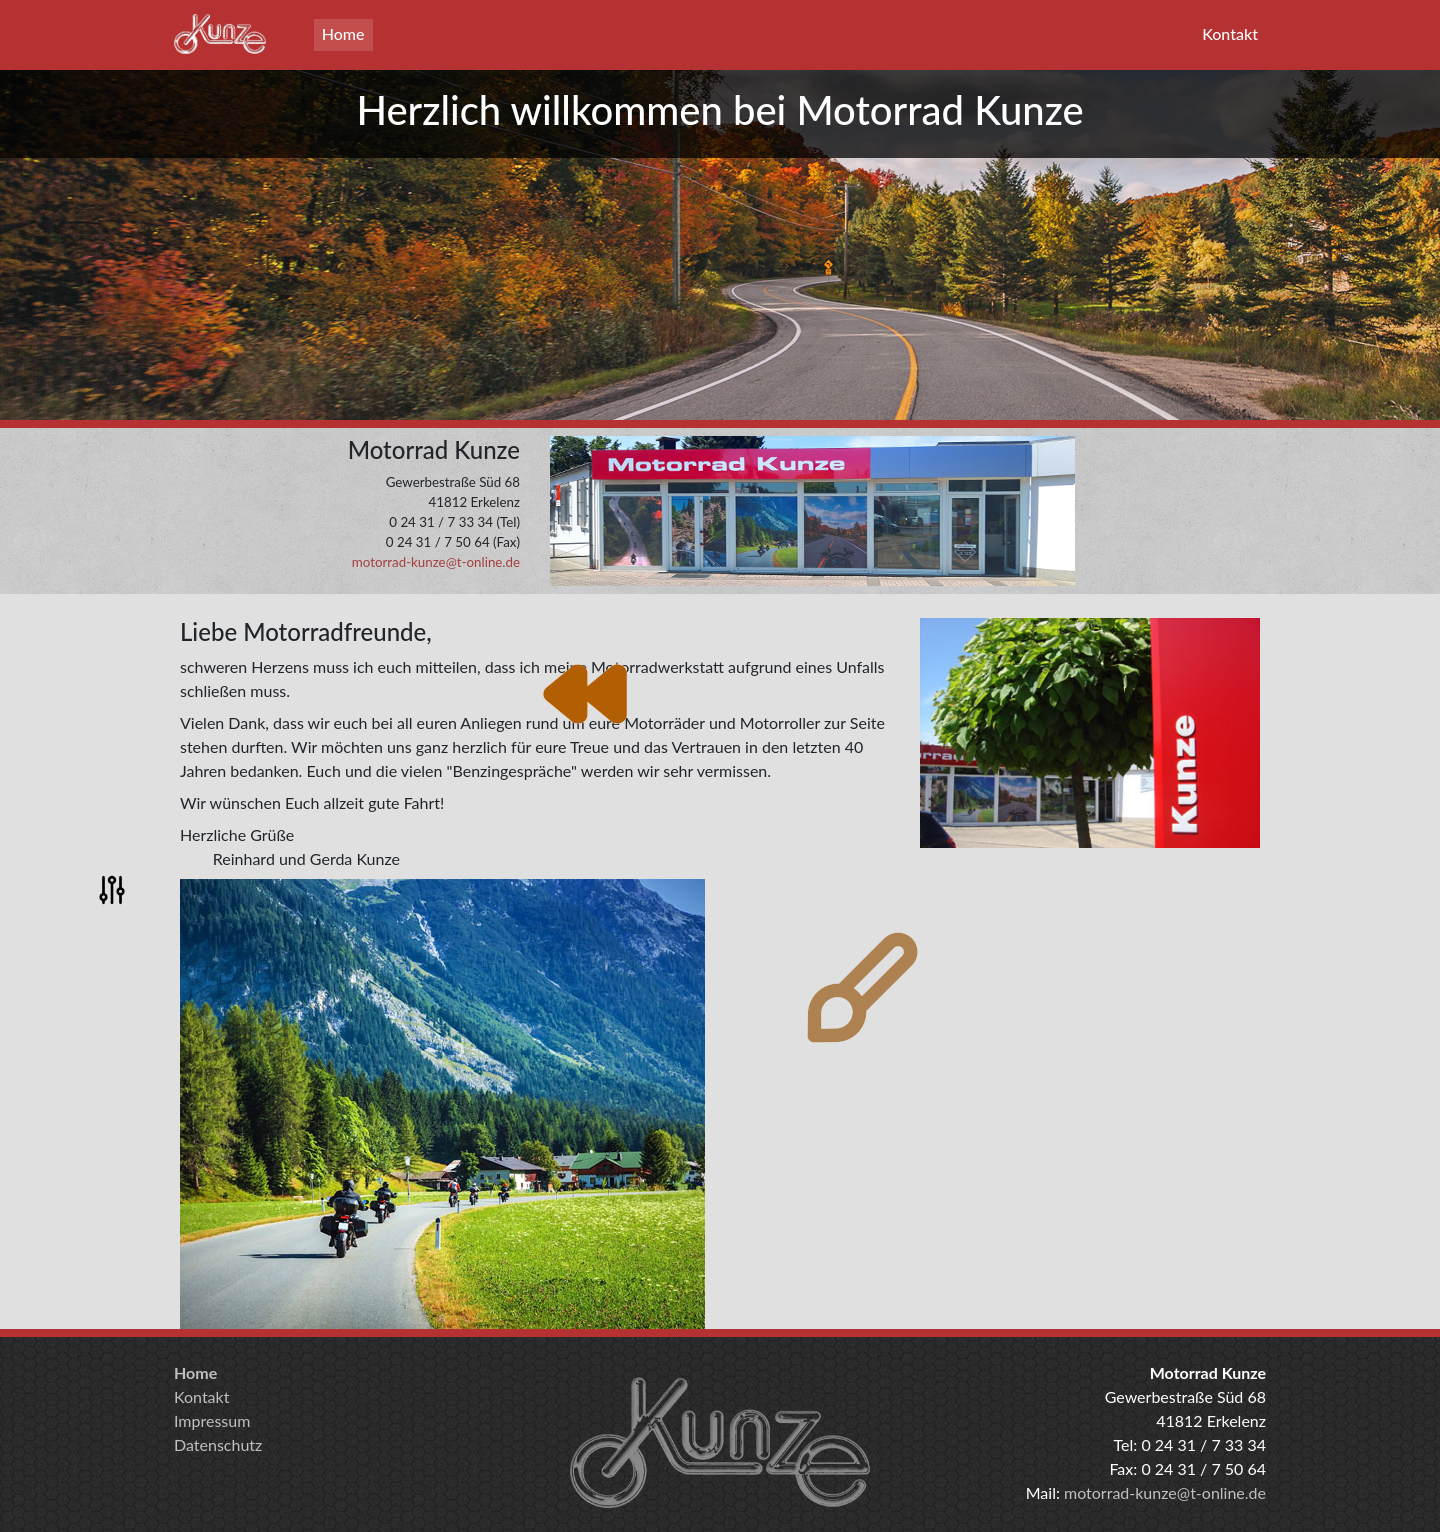 The height and width of the screenshot is (1532, 1440). I want to click on rewind or skip backward in media playback, so click(590, 694).